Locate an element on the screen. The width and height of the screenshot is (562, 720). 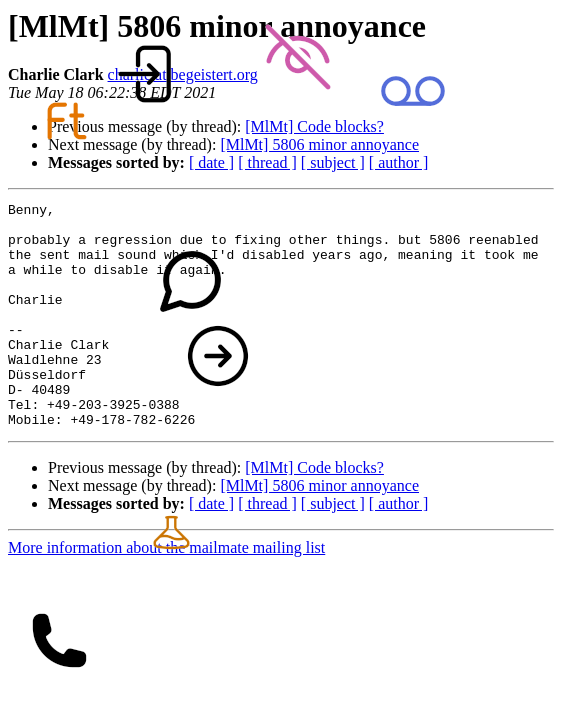
proceed to the next step is located at coordinates (218, 356).